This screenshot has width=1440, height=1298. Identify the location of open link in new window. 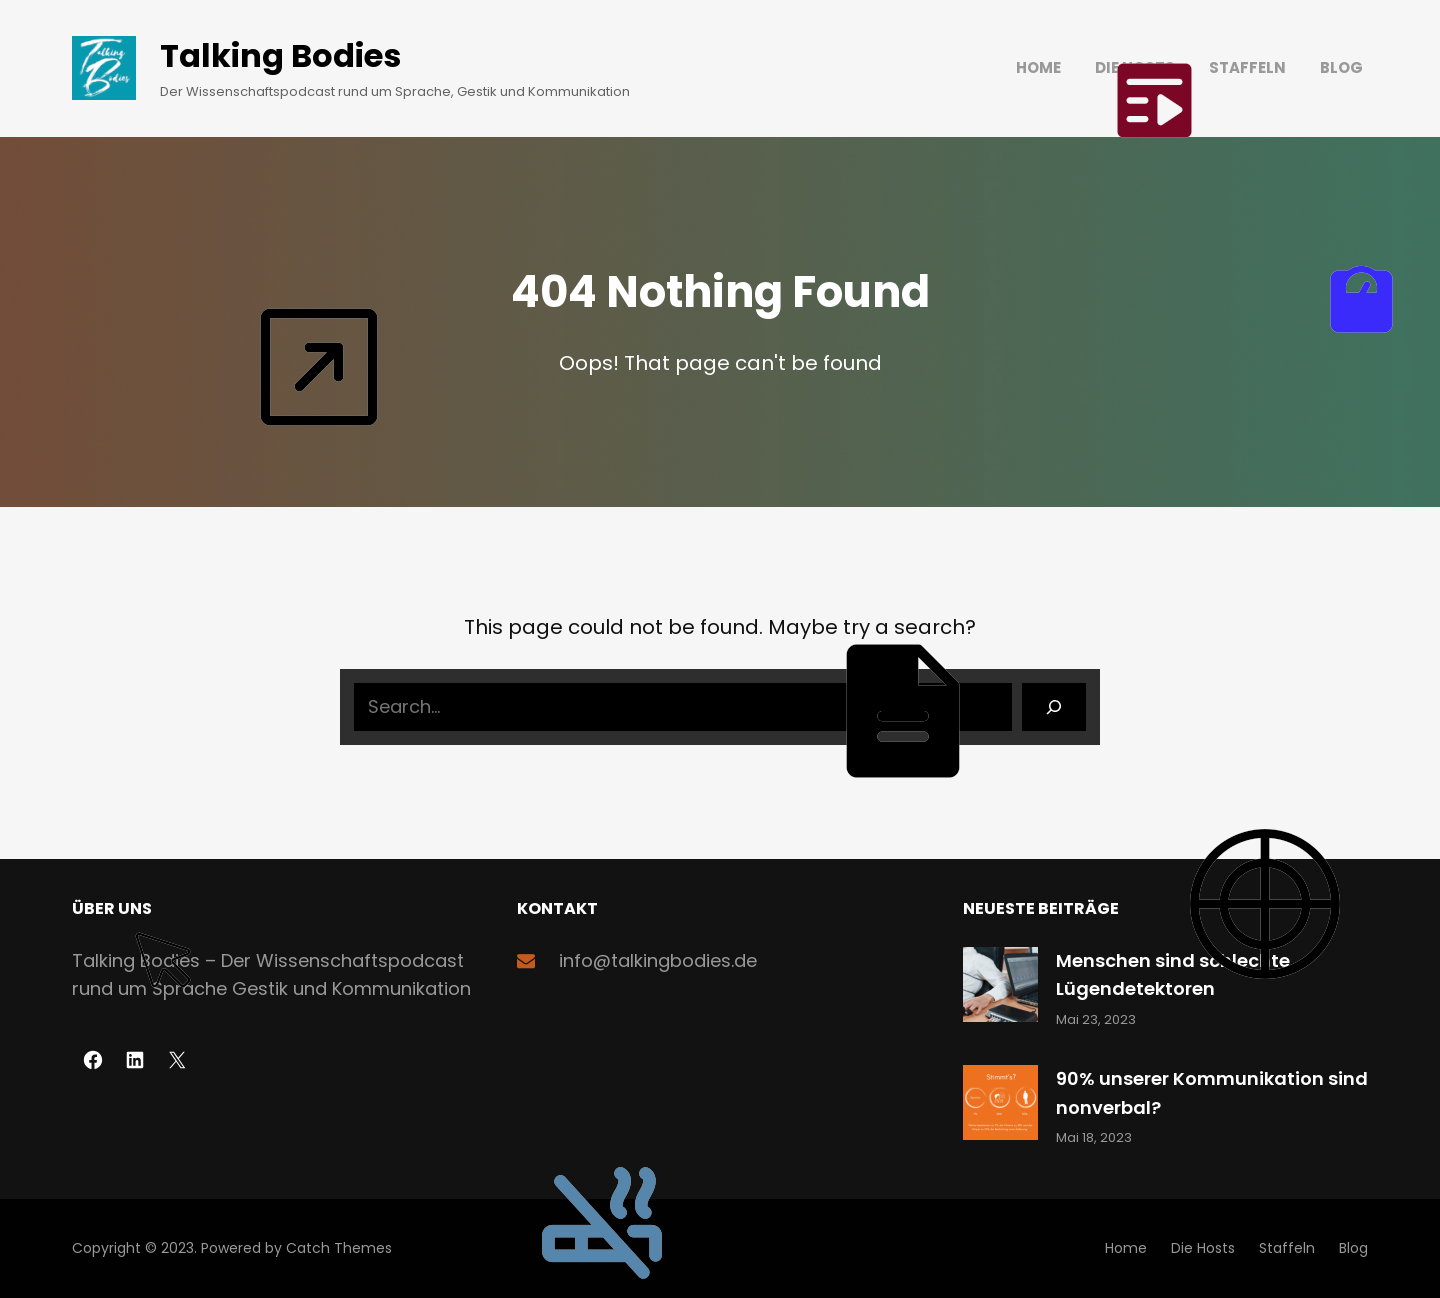
(319, 367).